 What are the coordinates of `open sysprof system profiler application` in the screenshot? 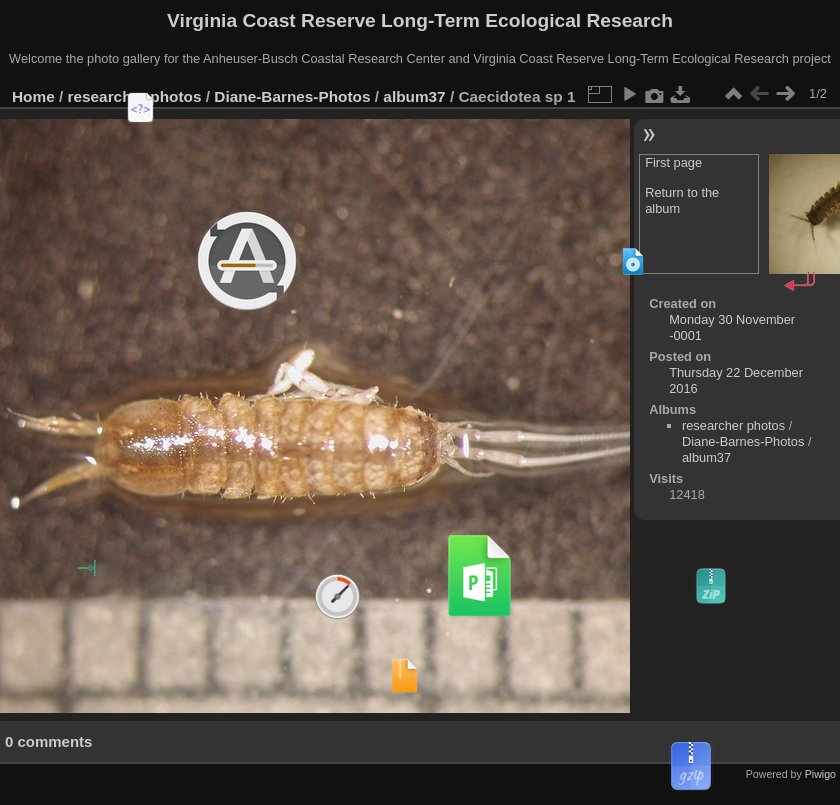 It's located at (337, 596).